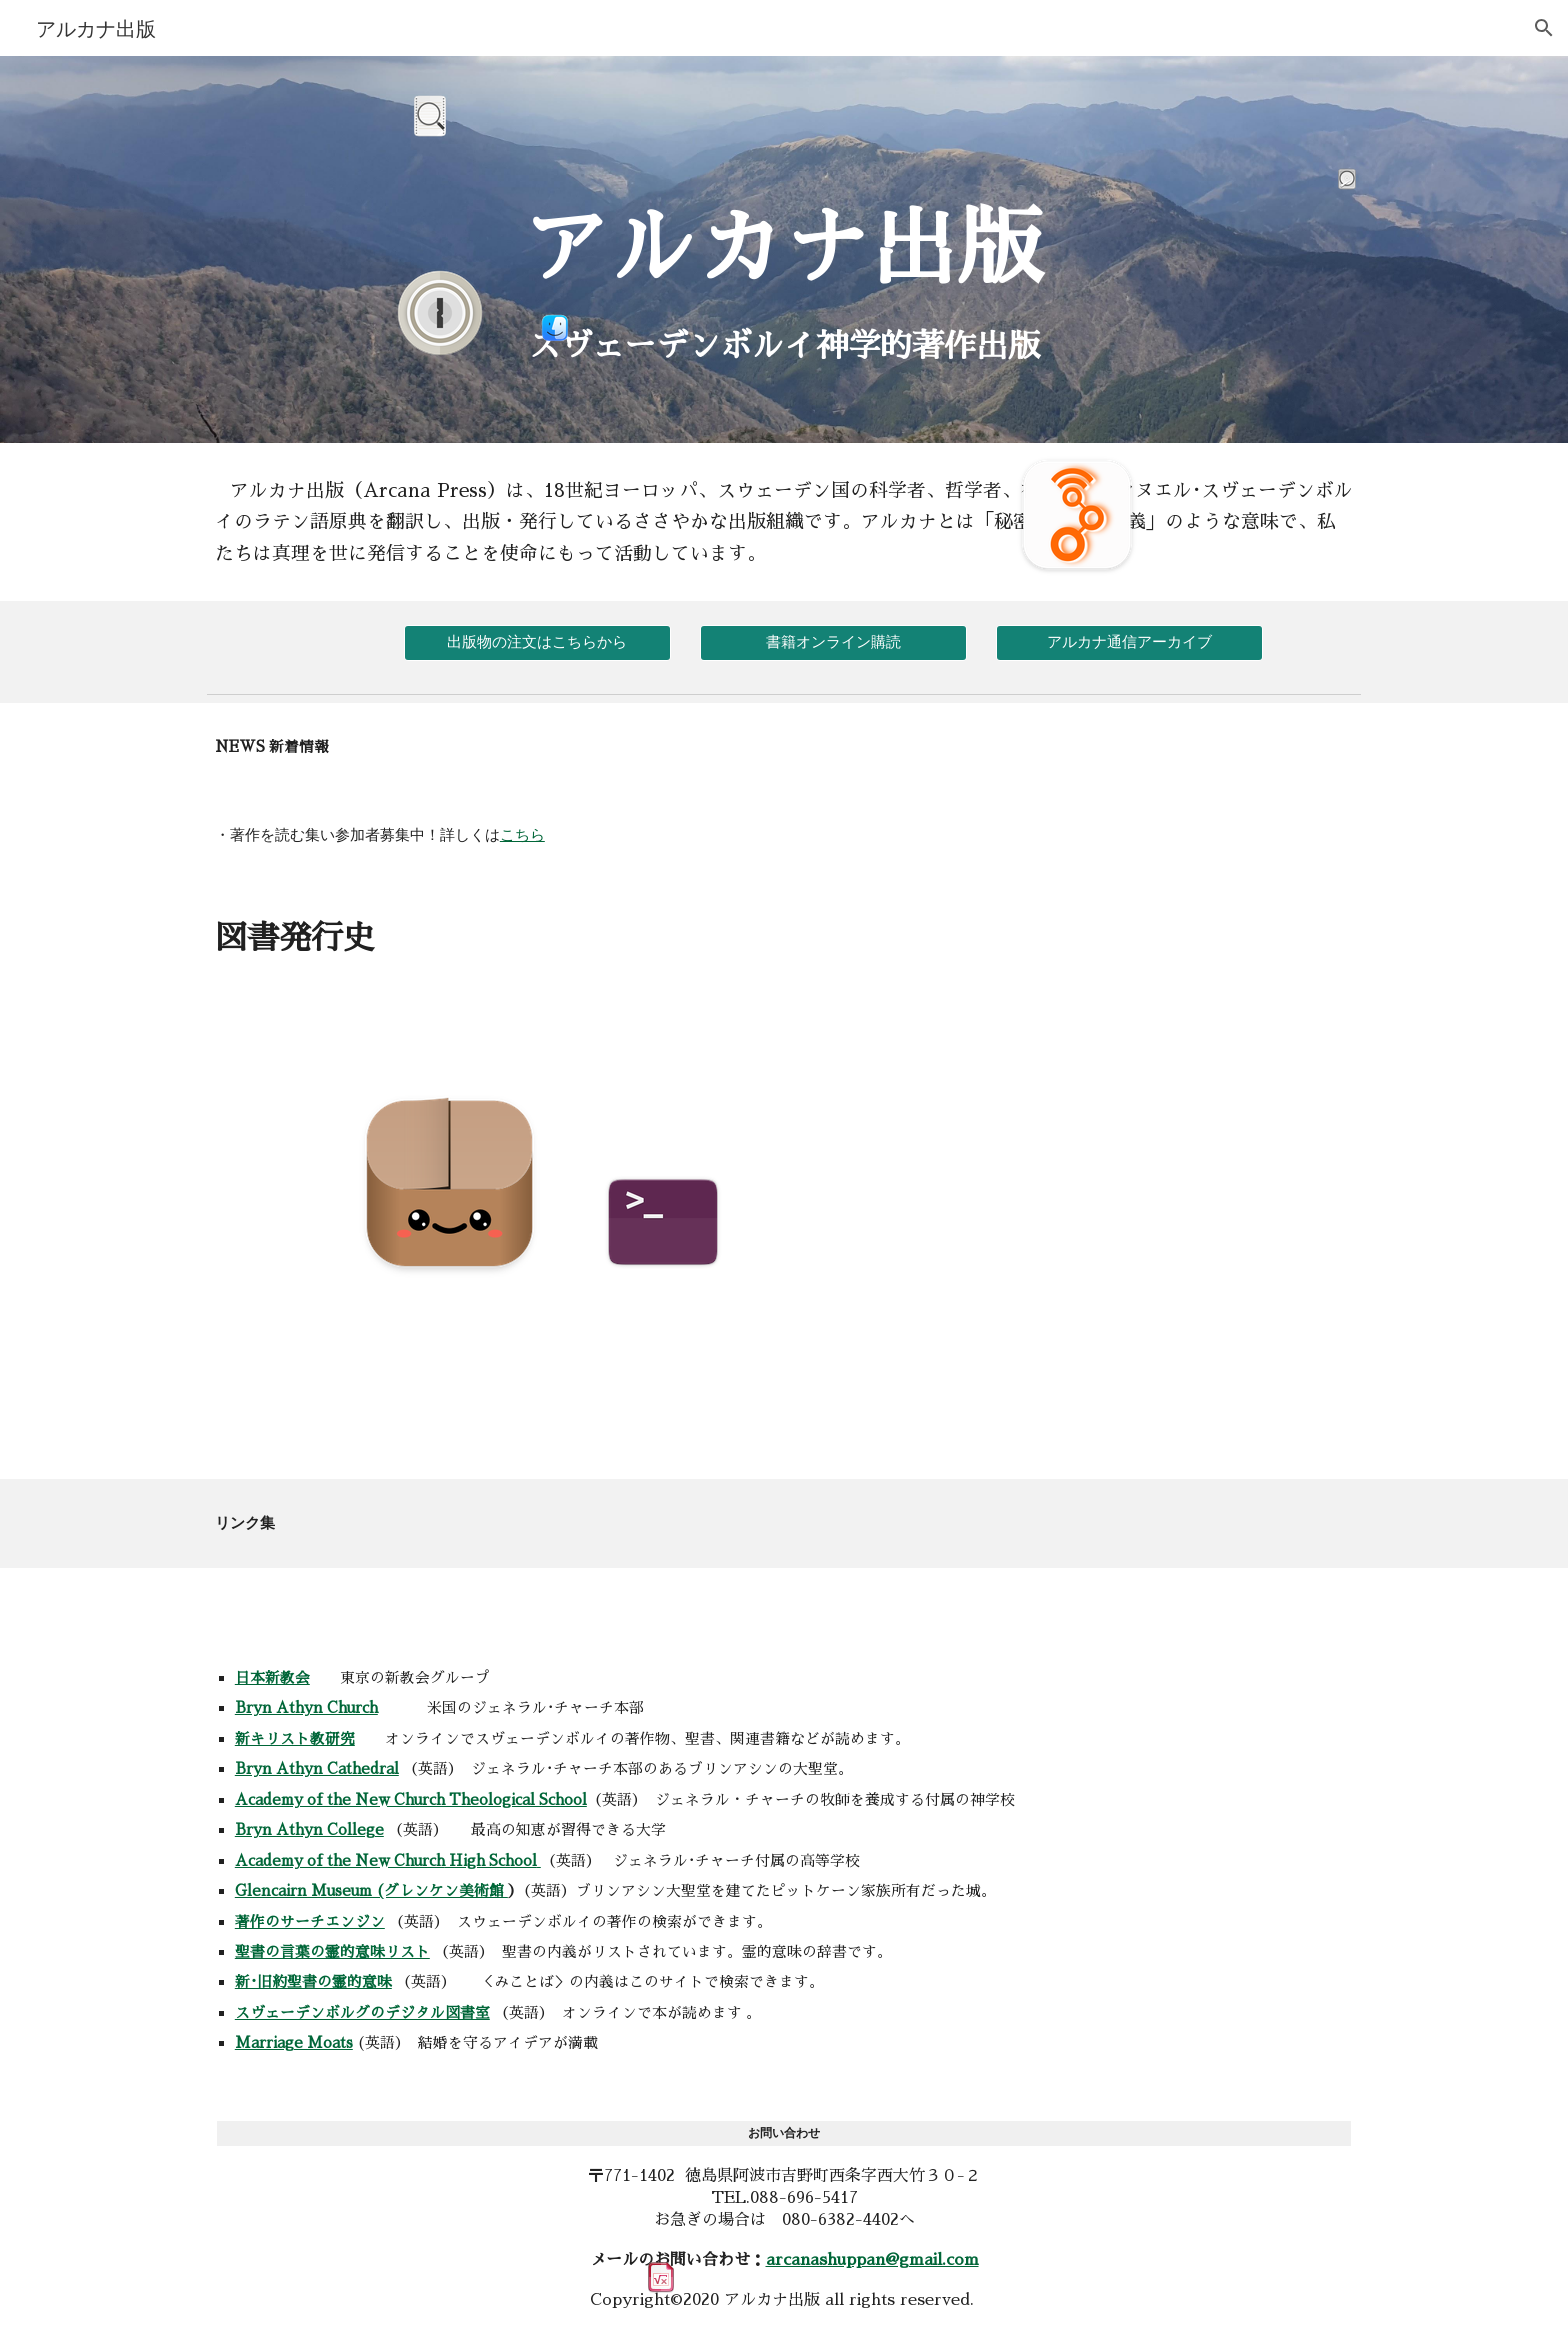  Describe the element at coordinates (555, 328) in the screenshot. I see `open Finder to browse files and folders` at that location.